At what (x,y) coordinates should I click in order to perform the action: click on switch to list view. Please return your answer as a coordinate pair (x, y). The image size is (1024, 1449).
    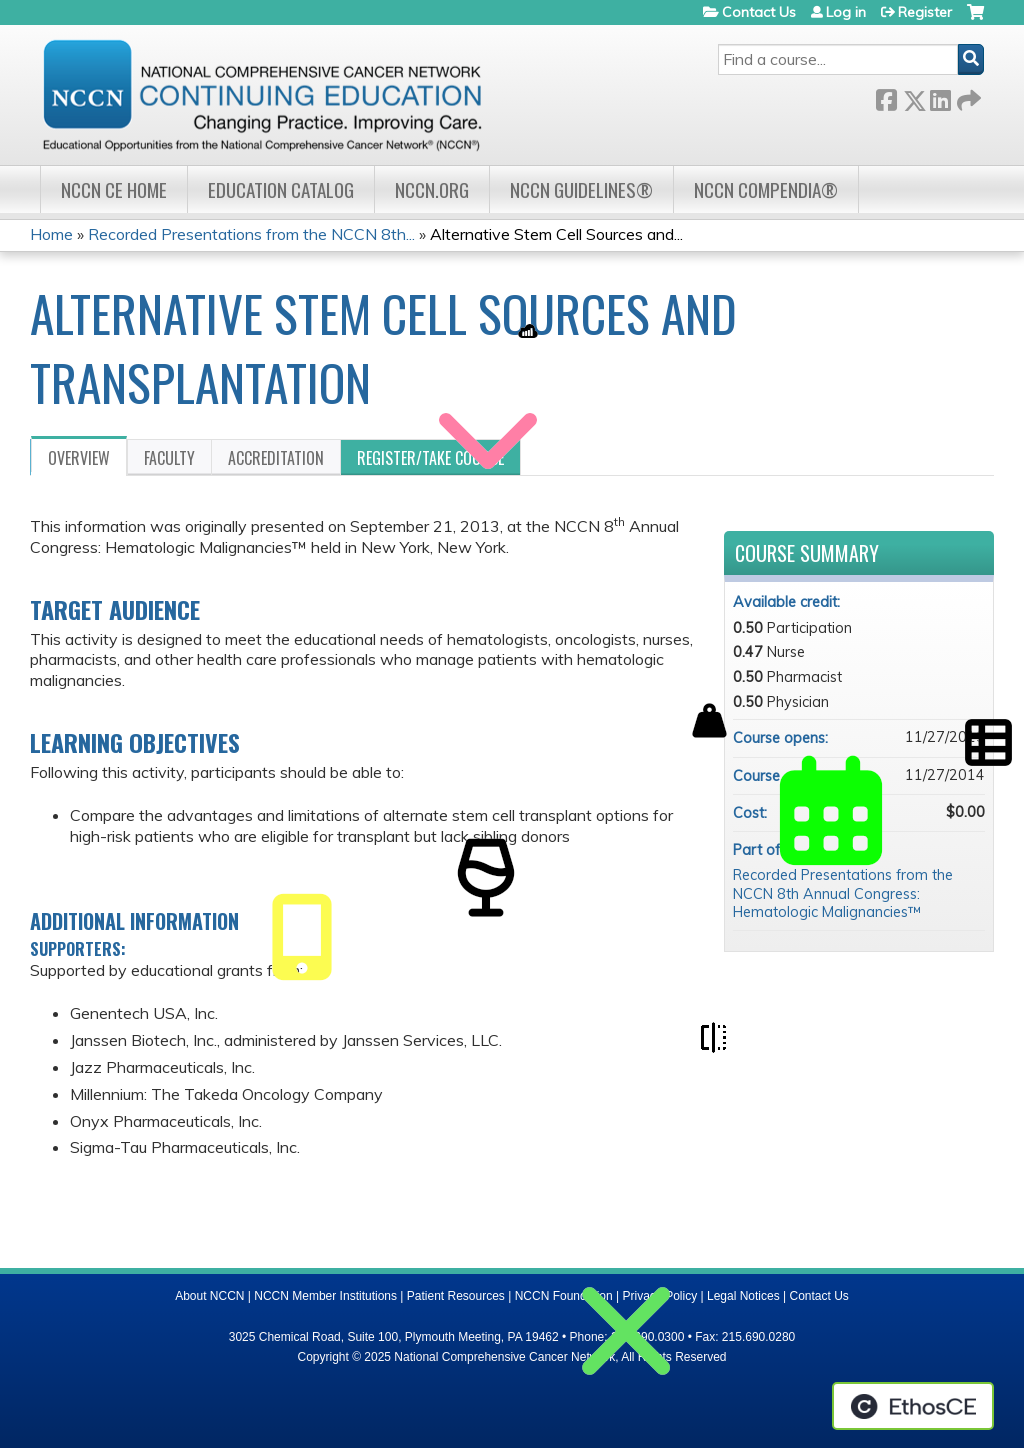
    Looking at the image, I should click on (988, 742).